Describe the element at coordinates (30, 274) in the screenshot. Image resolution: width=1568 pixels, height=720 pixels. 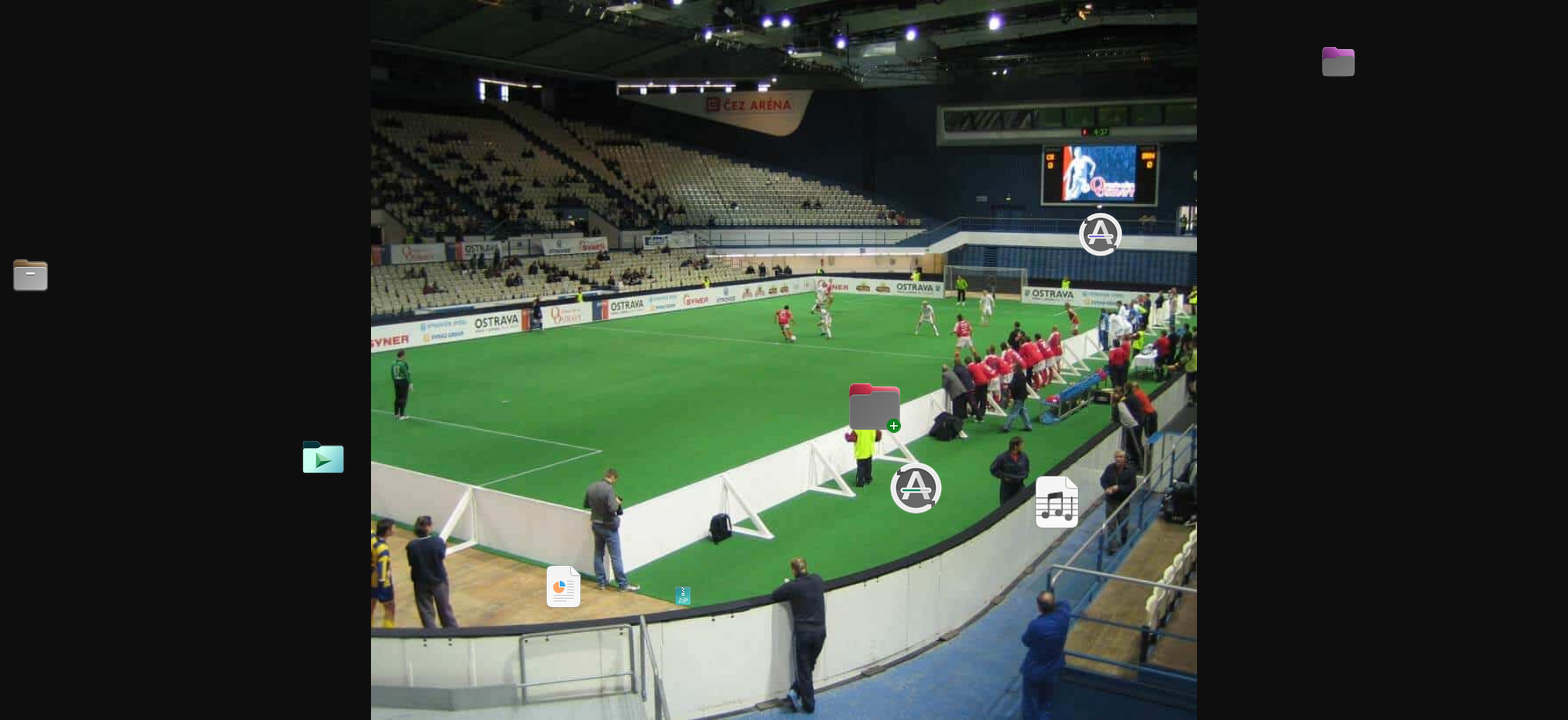
I see `open the file manager application` at that location.